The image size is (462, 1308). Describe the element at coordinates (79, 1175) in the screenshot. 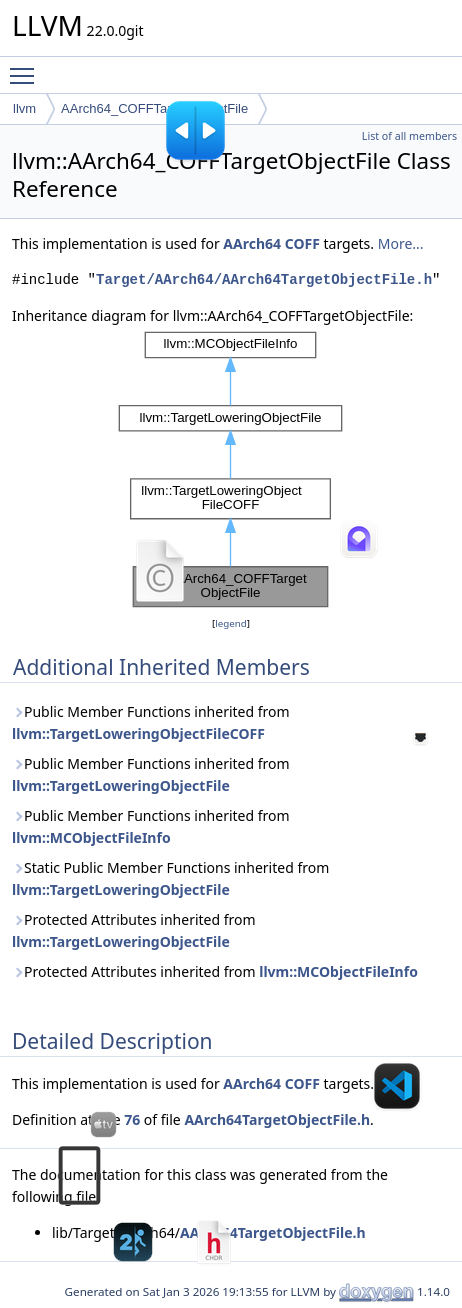

I see `indicates a tablet or touch-screen device` at that location.